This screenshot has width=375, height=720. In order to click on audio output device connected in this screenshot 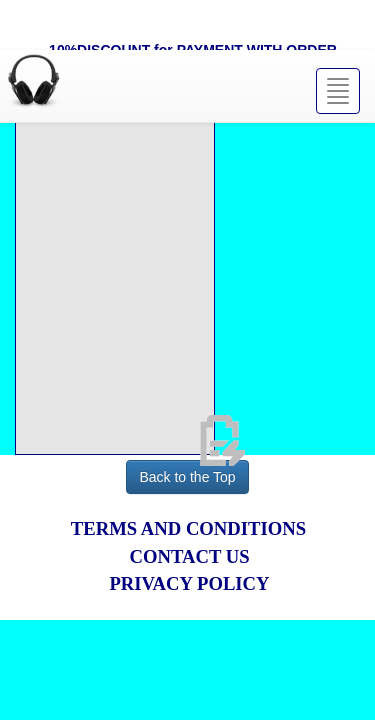, I will do `click(33, 80)`.